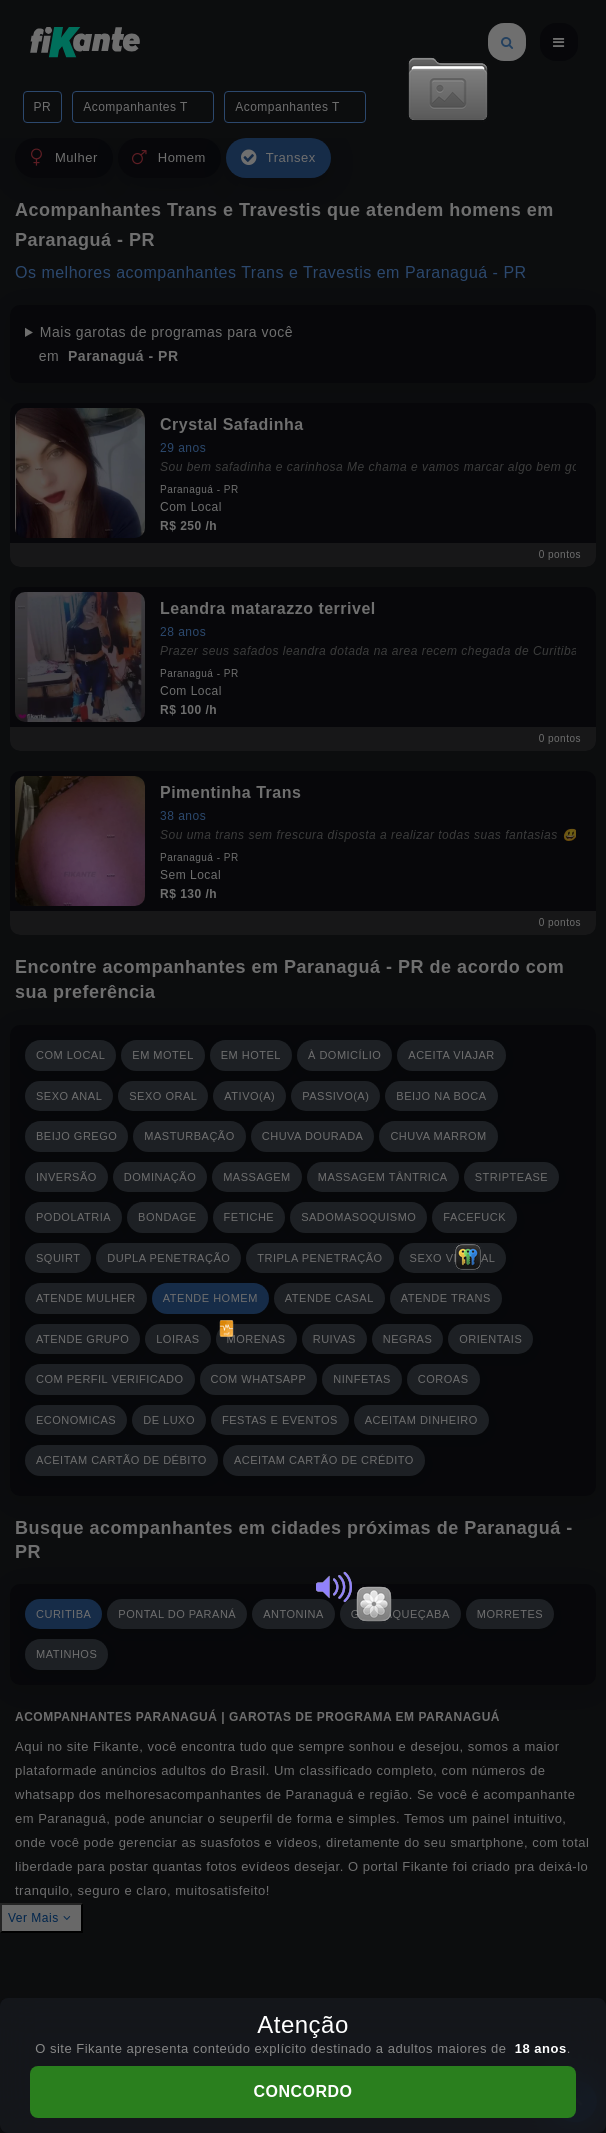  I want to click on open your images folder, so click(448, 89).